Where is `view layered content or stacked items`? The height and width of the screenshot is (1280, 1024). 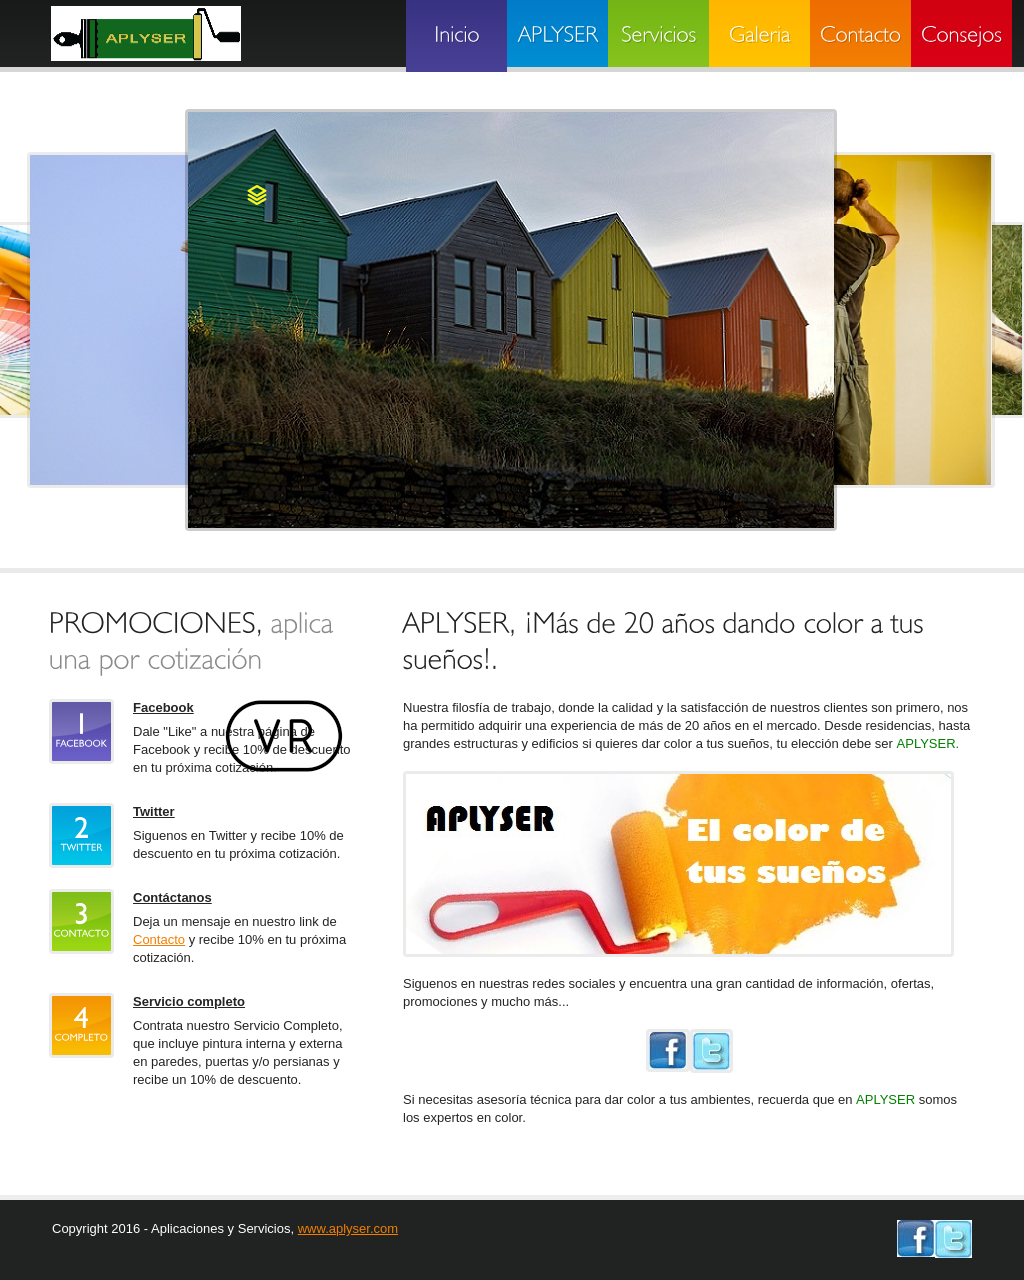
view layered content or stacked items is located at coordinates (257, 195).